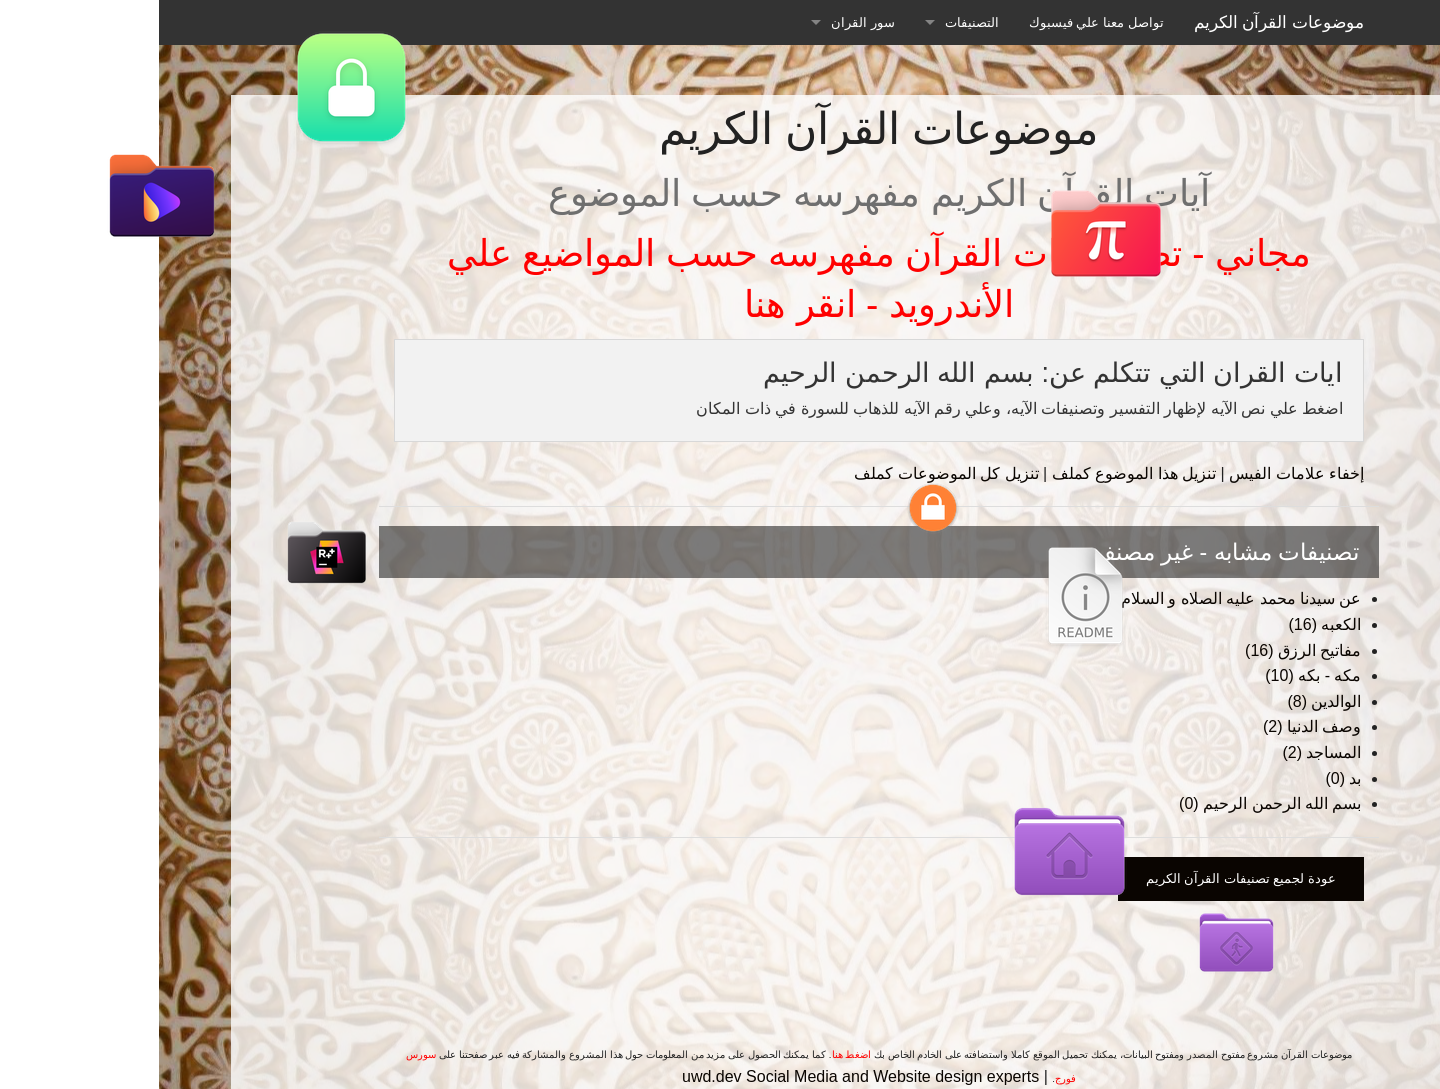 Image resolution: width=1440 pixels, height=1089 pixels. Describe the element at coordinates (933, 508) in the screenshot. I see `indicates a locked or protected file` at that location.